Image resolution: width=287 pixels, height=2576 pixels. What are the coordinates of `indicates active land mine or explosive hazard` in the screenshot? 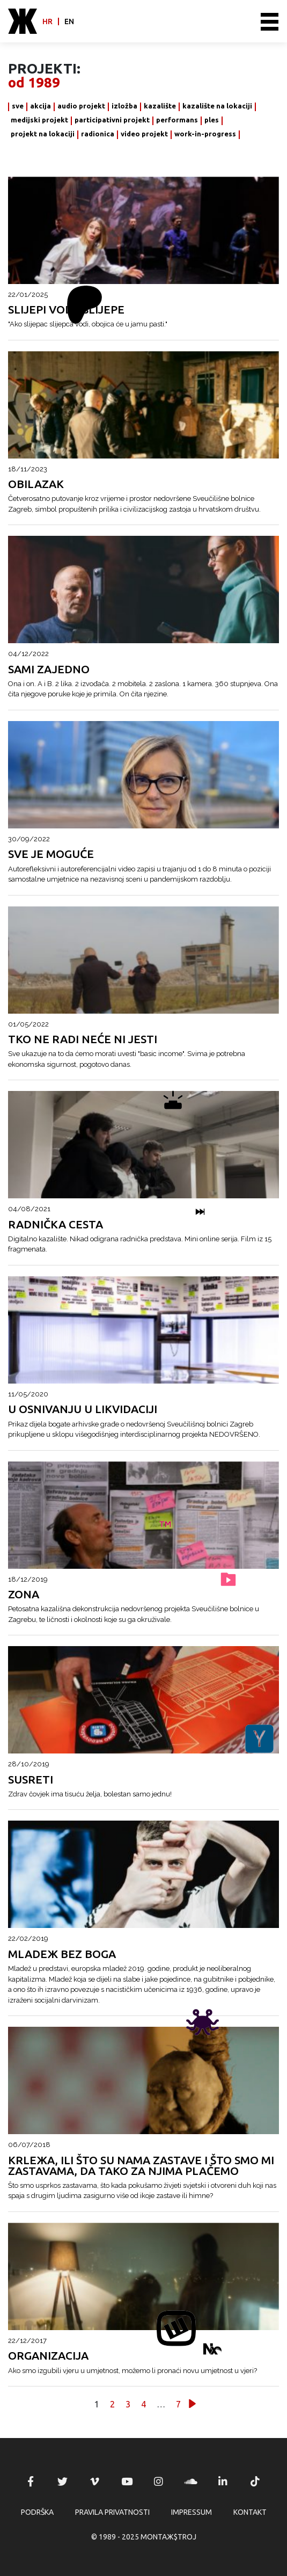 It's located at (173, 1100).